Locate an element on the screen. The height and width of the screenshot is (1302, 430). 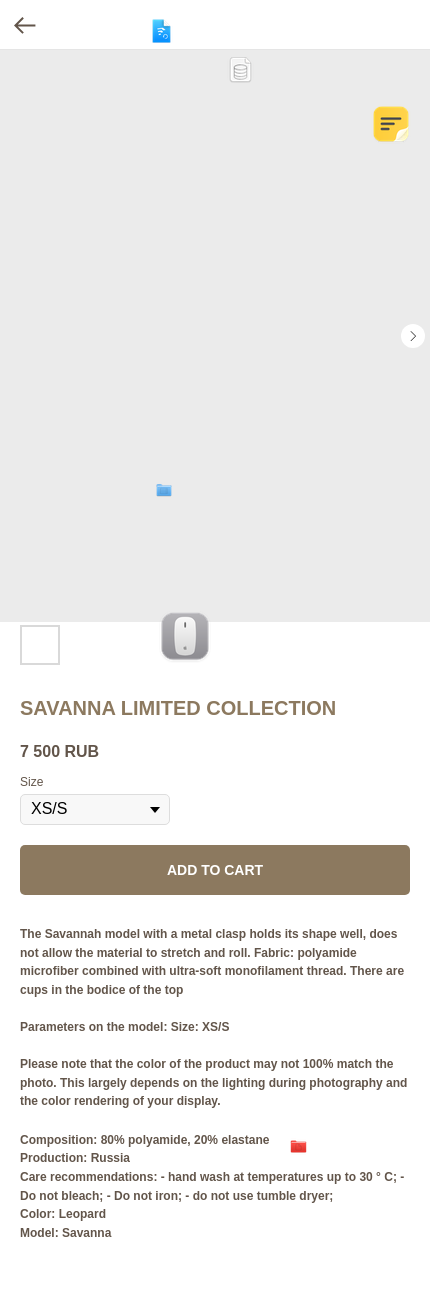
open the stickies app for quick notes is located at coordinates (391, 124).